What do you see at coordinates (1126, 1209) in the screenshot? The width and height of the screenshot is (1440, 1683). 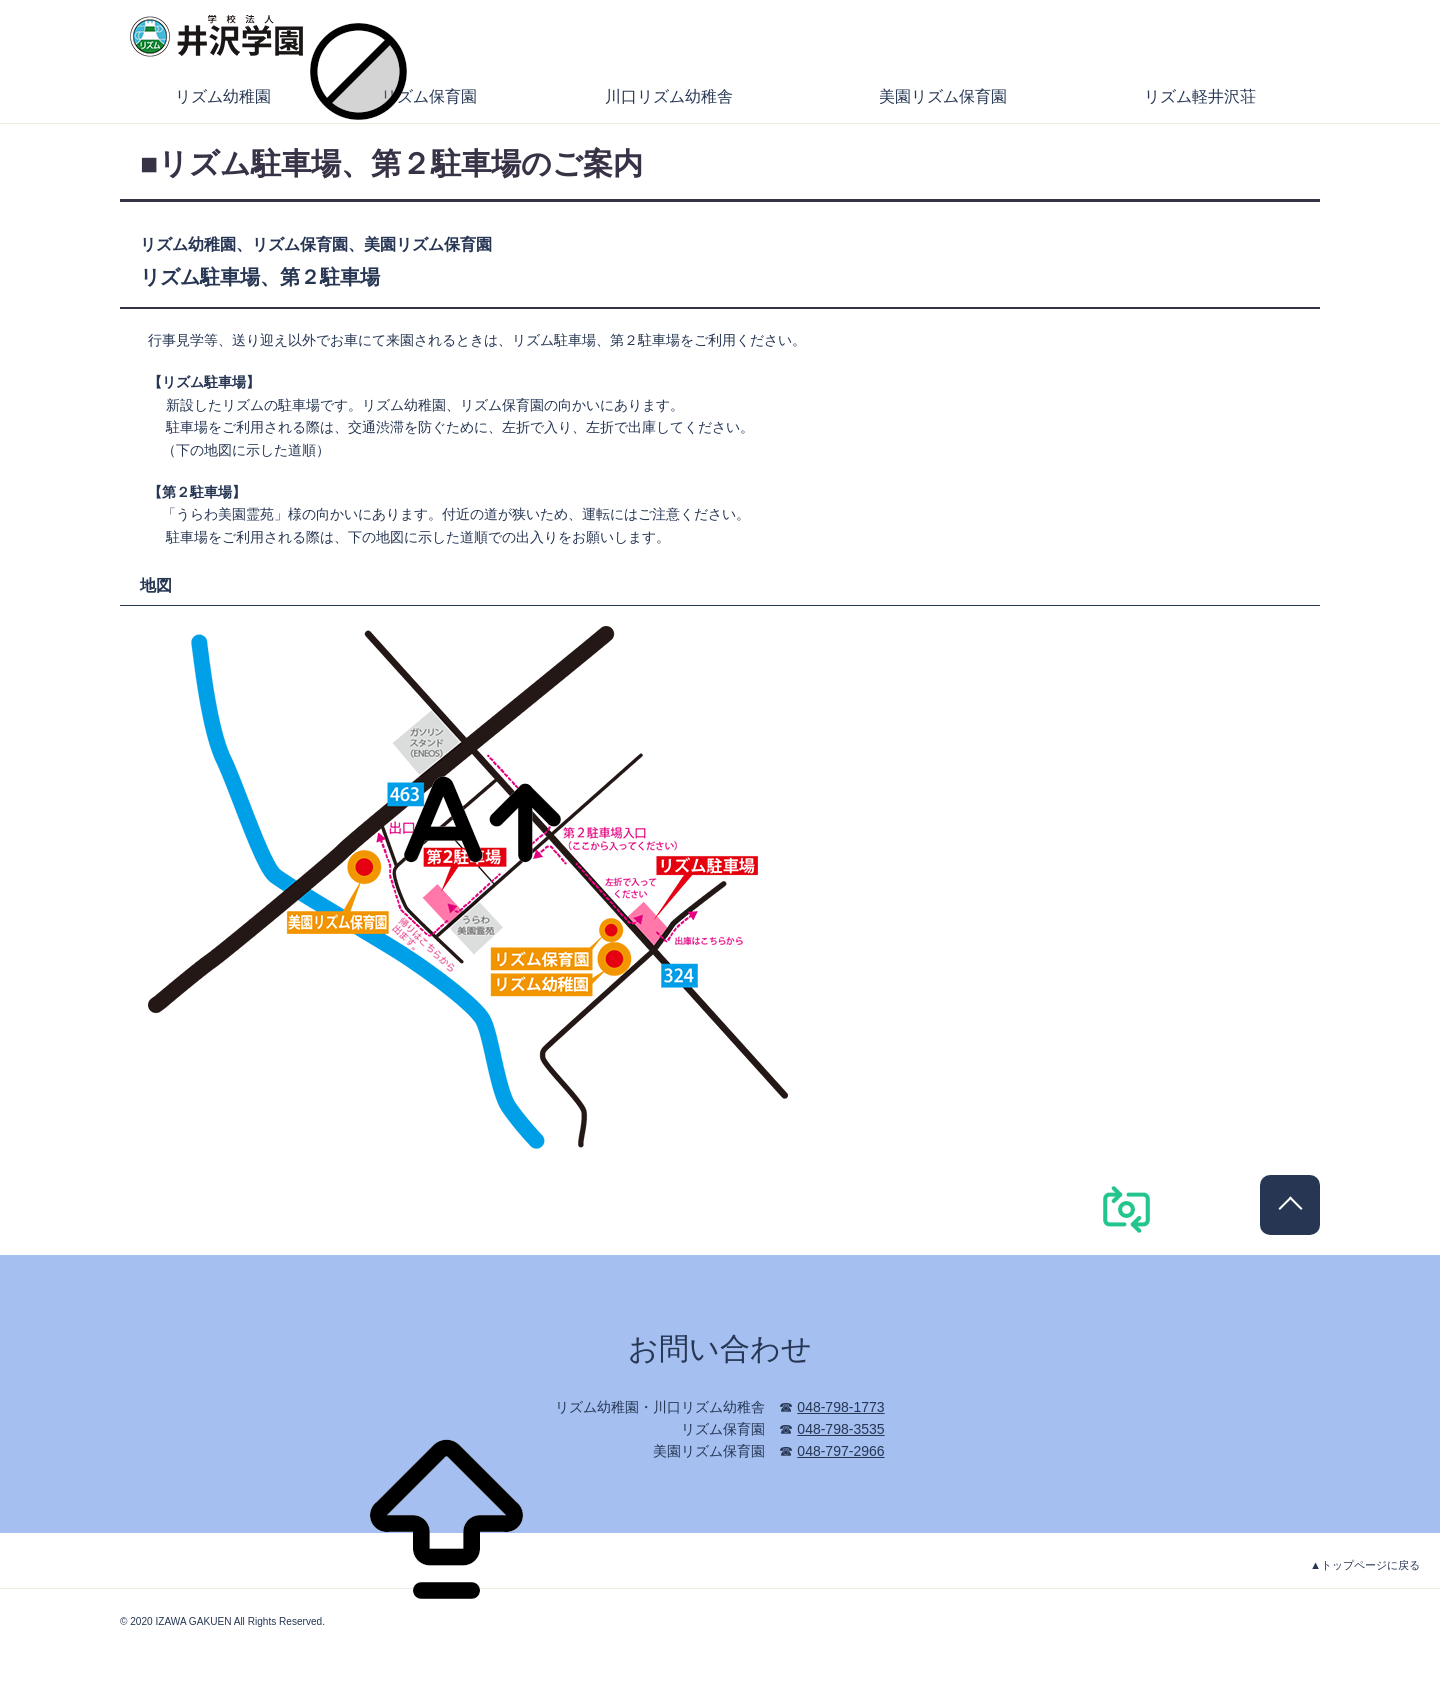 I see `switch between front and rear camera` at bounding box center [1126, 1209].